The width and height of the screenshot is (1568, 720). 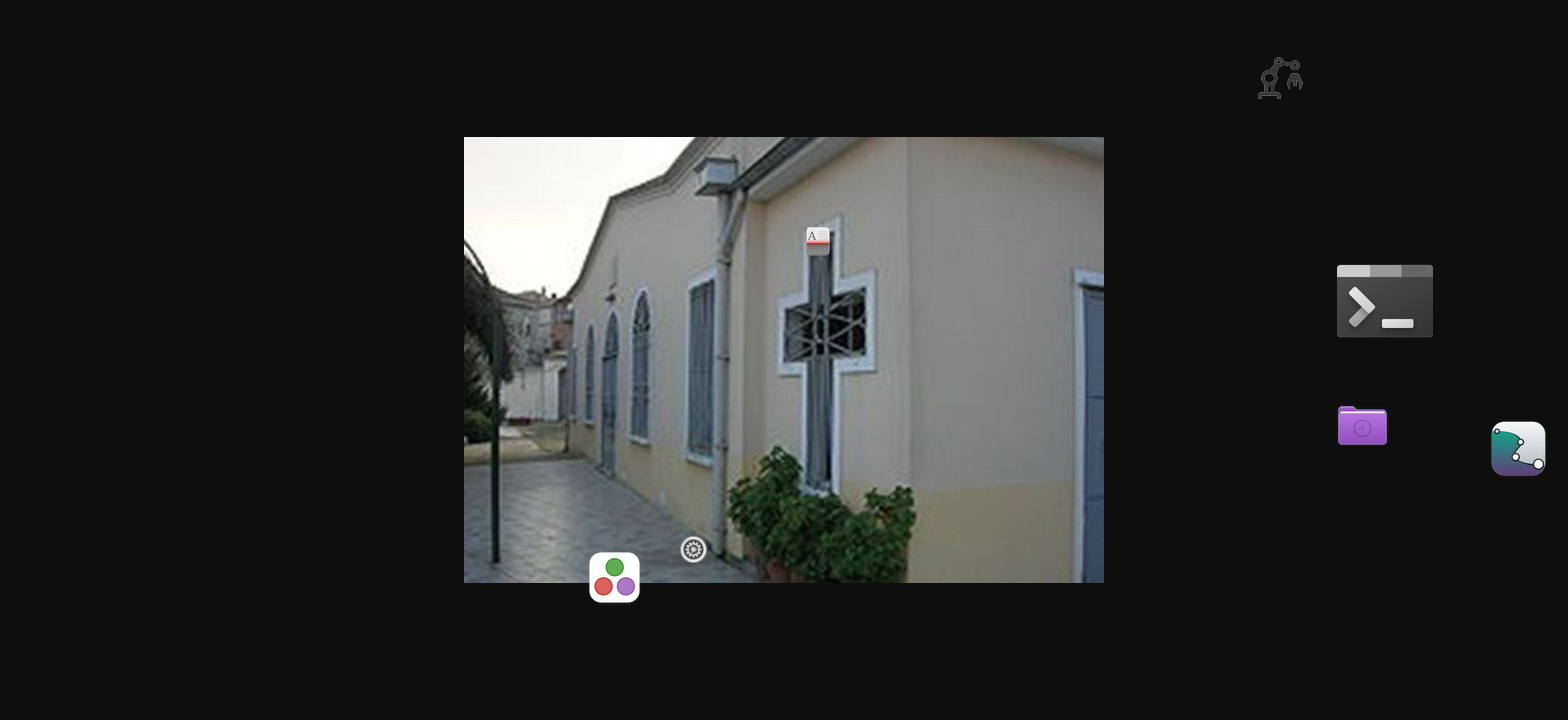 I want to click on open GNOME Builder IDE, so click(x=1280, y=76).